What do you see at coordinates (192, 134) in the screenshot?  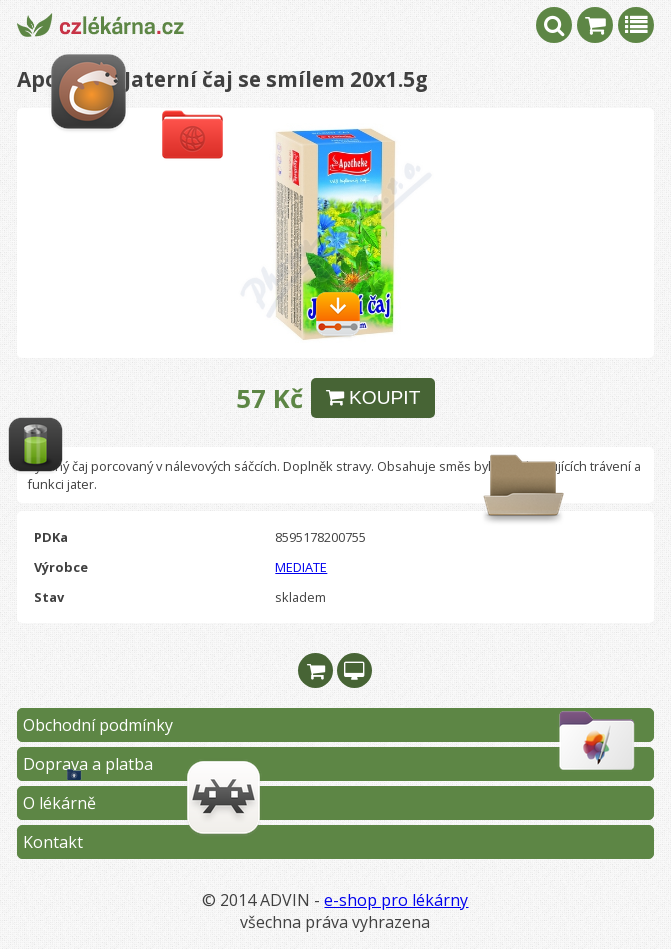 I see `folder containing html or web files` at bounding box center [192, 134].